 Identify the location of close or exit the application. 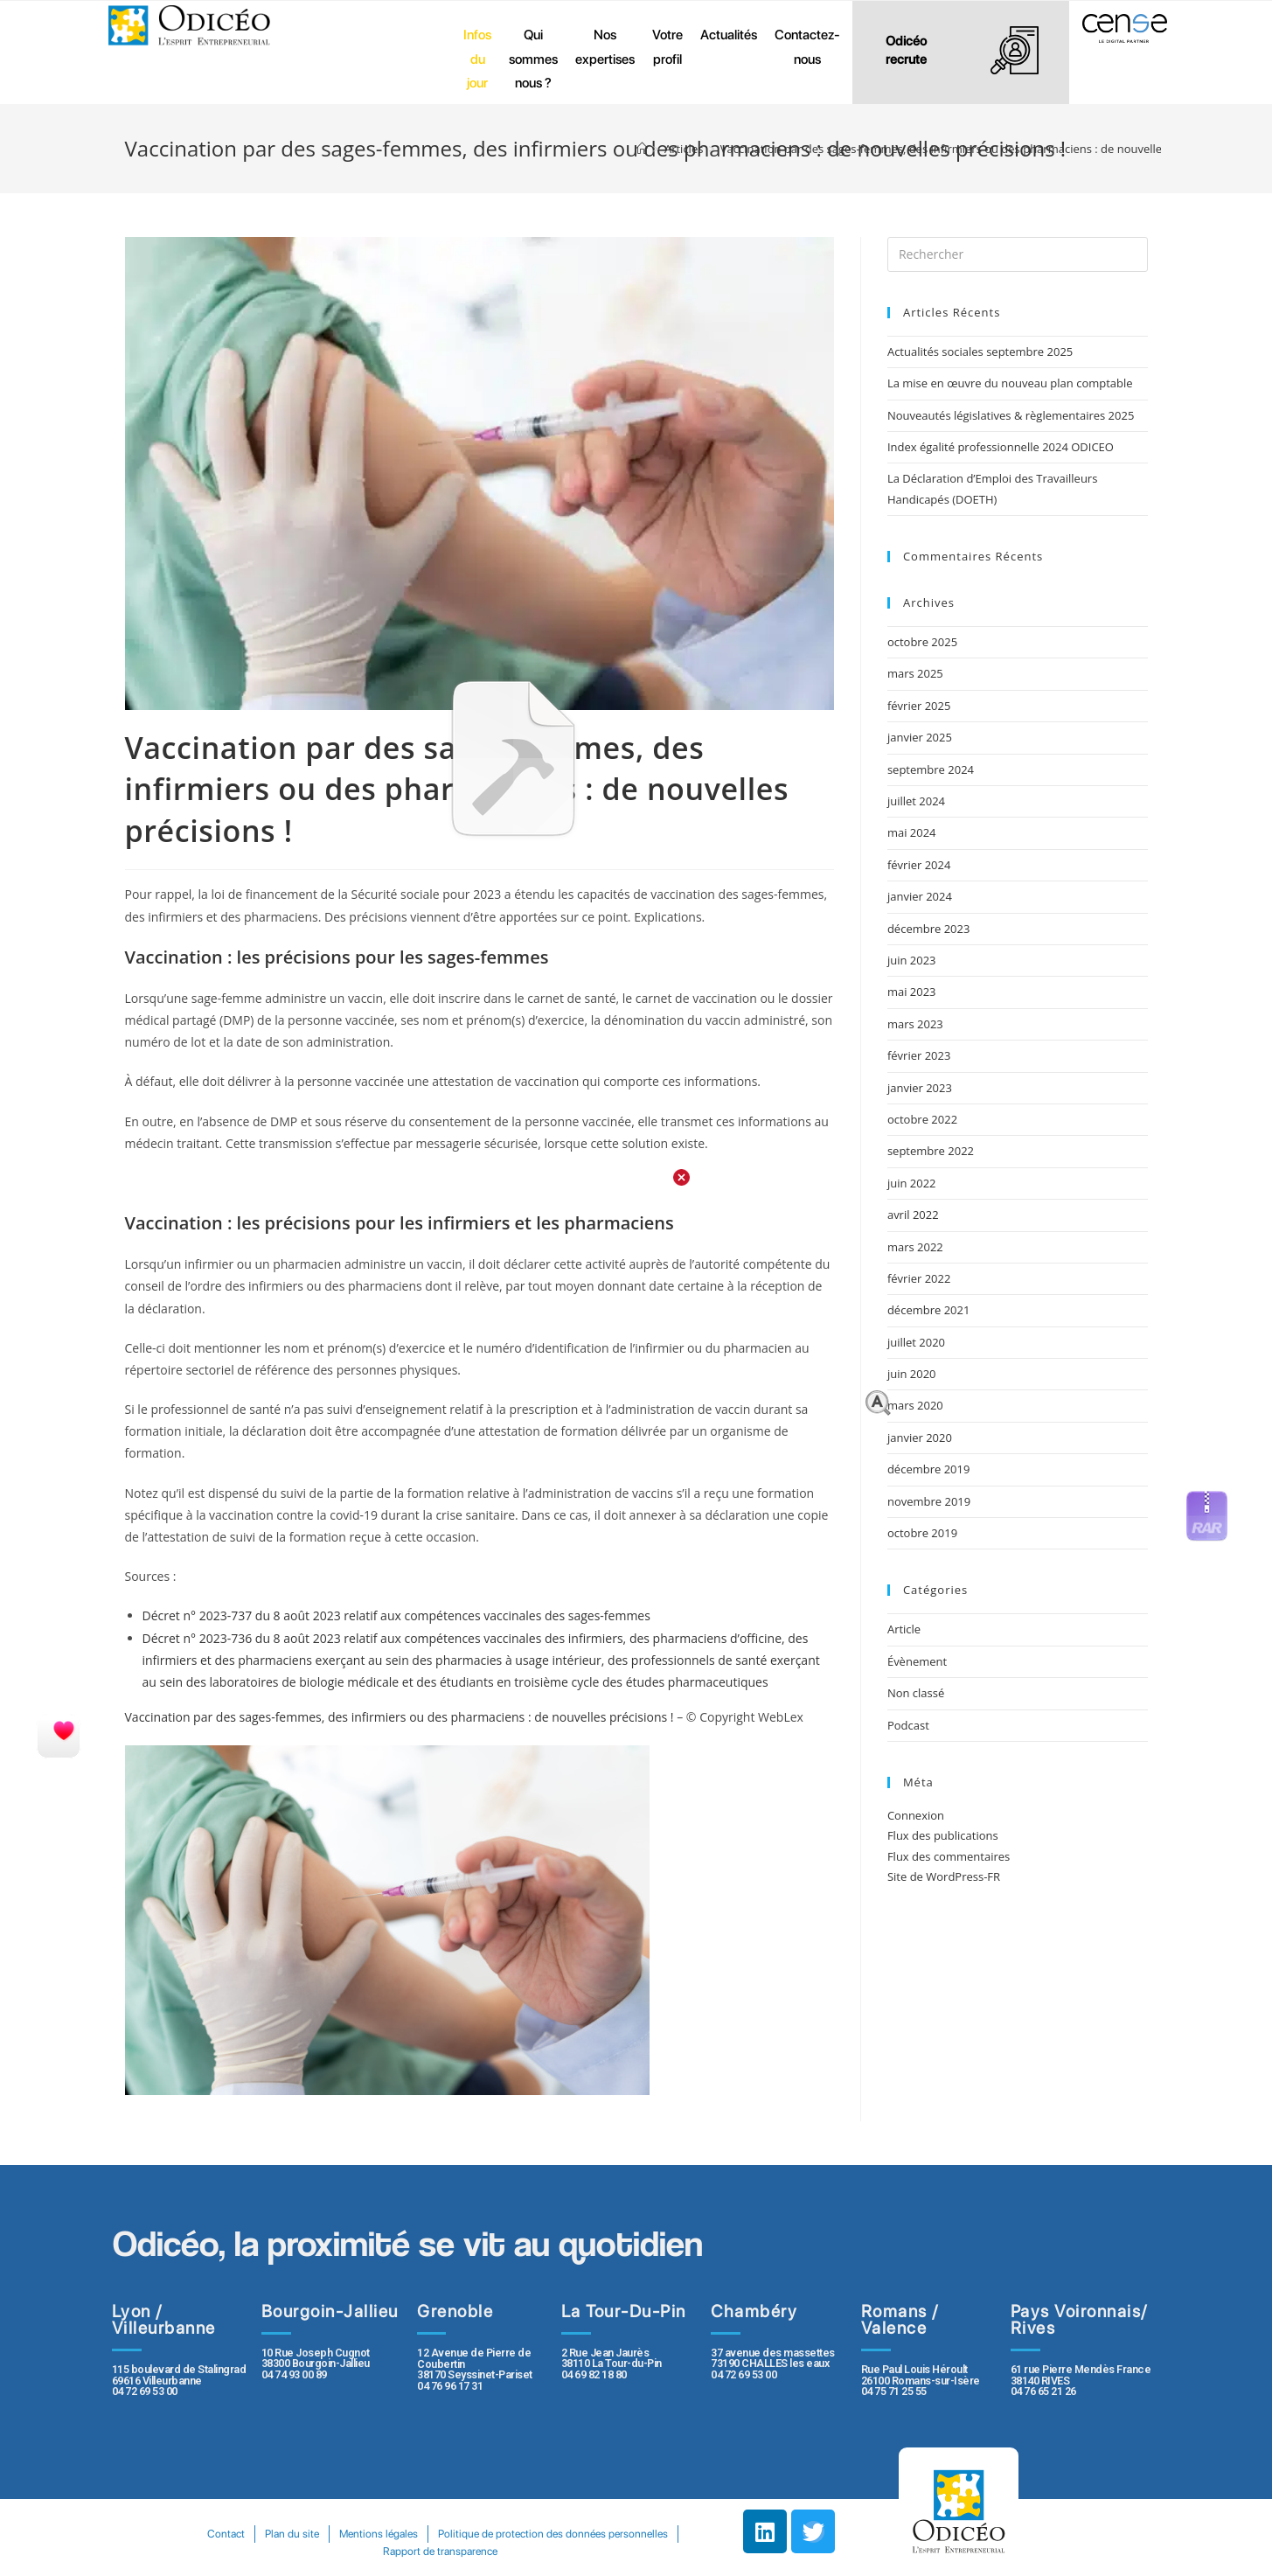
(681, 1177).